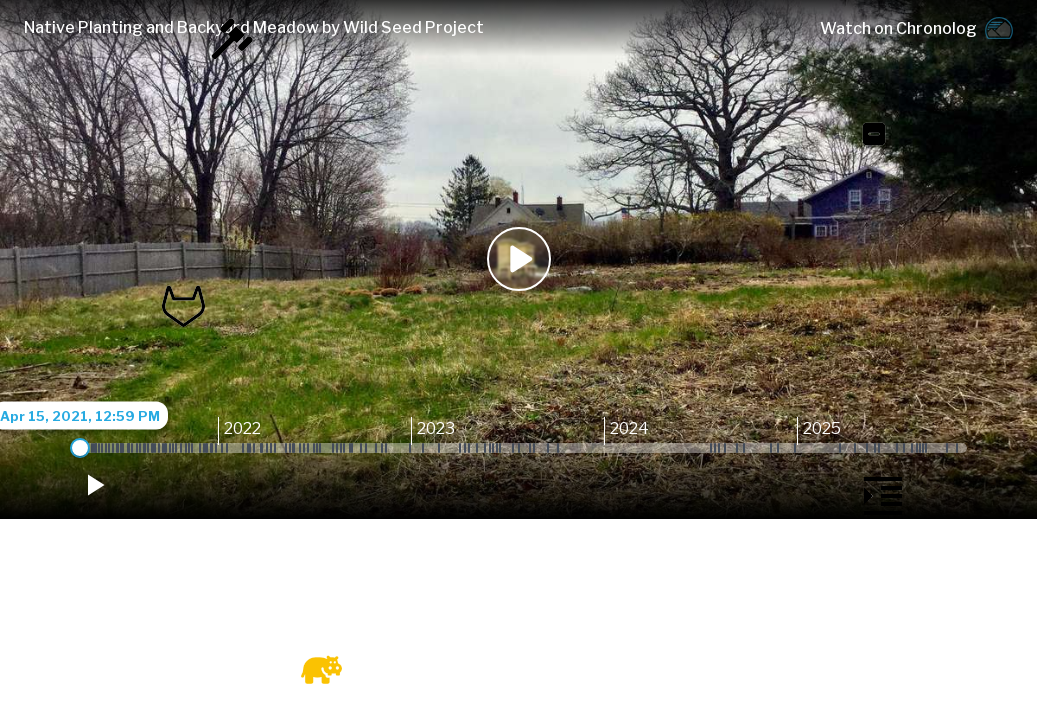  What do you see at coordinates (183, 305) in the screenshot?
I see `open GitLab repository` at bounding box center [183, 305].